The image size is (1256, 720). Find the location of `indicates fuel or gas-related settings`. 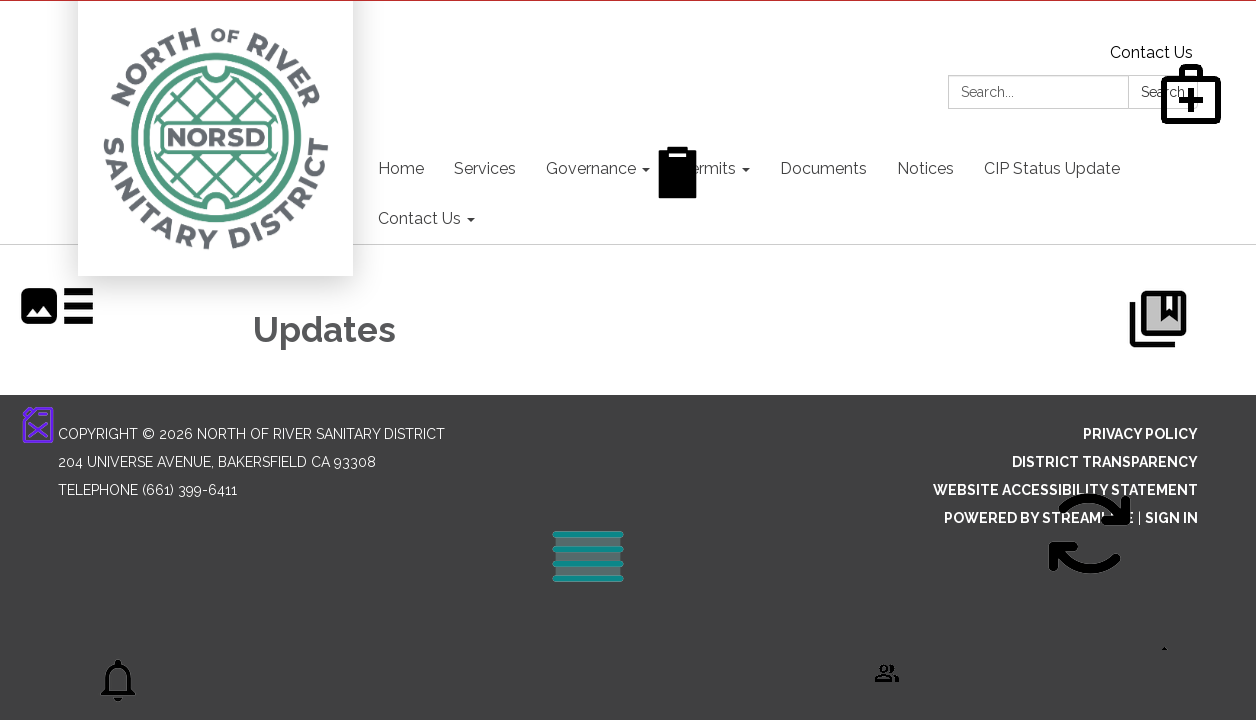

indicates fuel or gas-related settings is located at coordinates (38, 425).